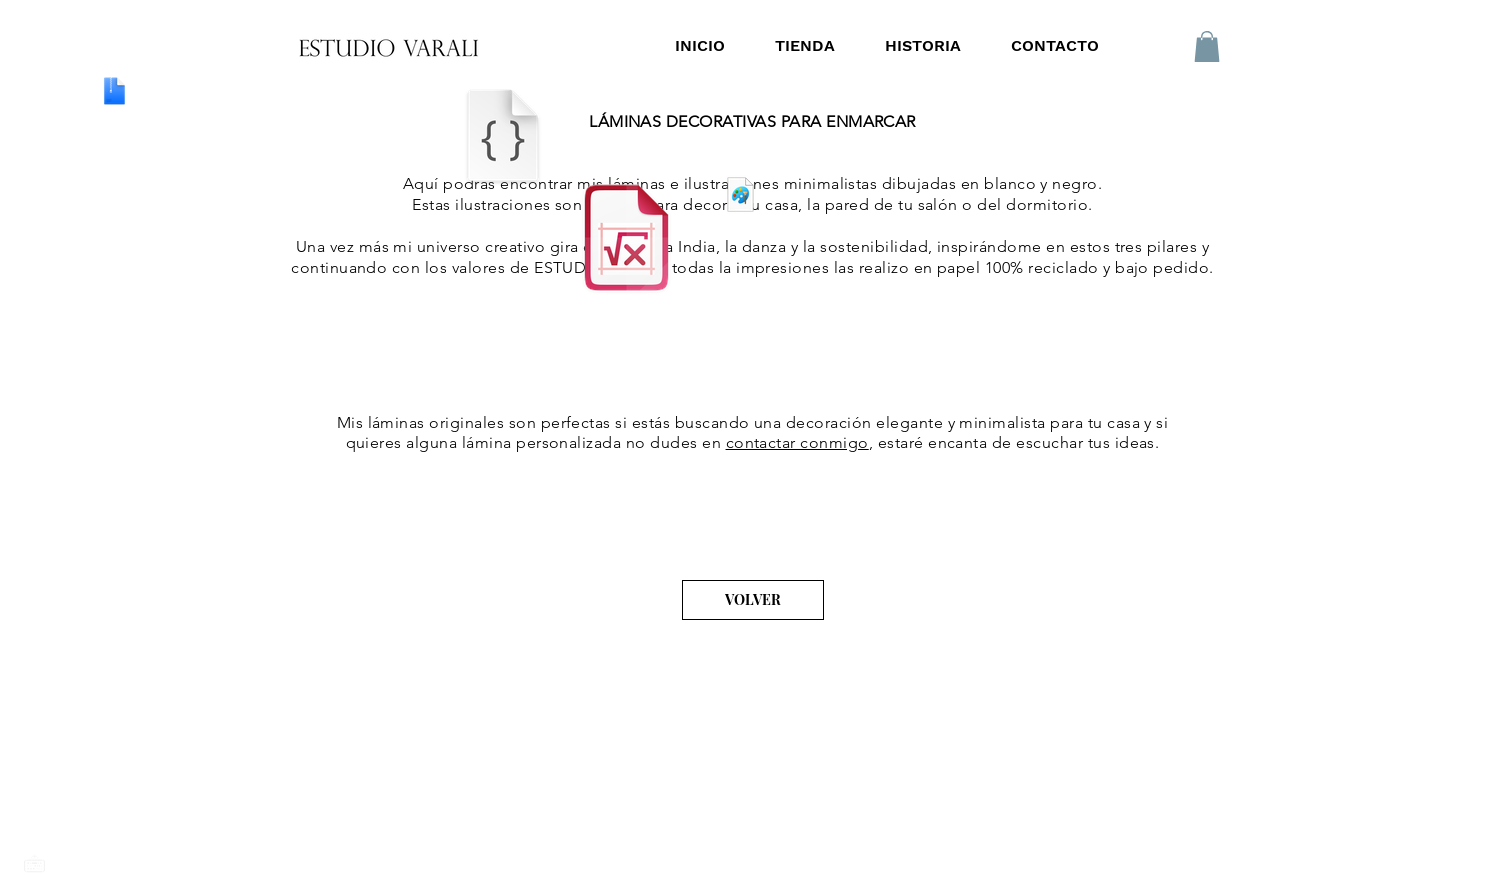 The height and width of the screenshot is (879, 1503). I want to click on open file in paint application, so click(740, 194).